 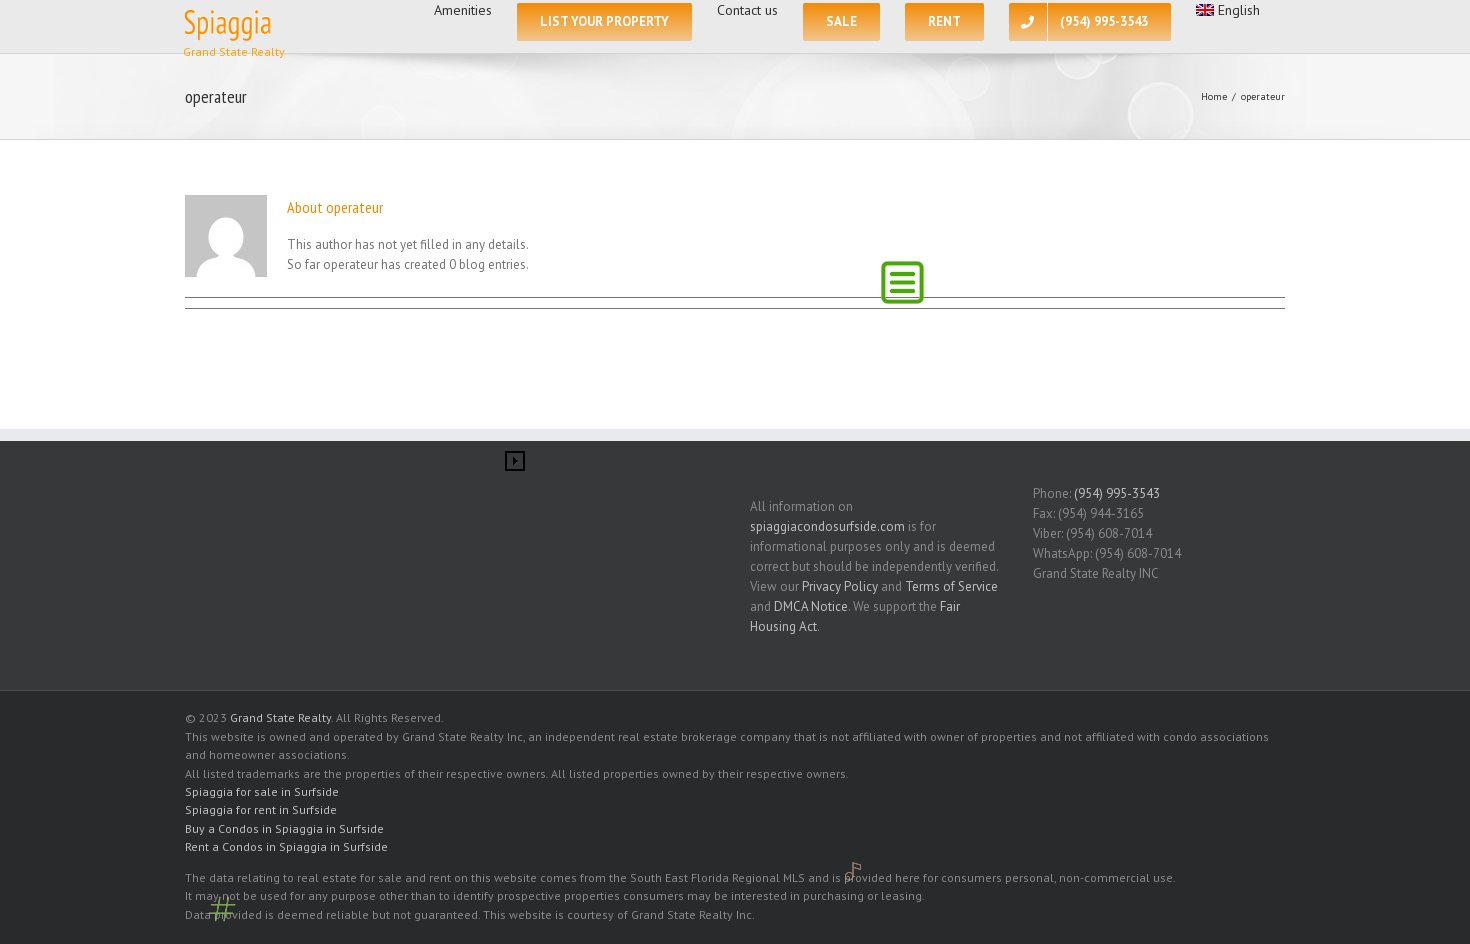 I want to click on access music or audio player, so click(x=853, y=871).